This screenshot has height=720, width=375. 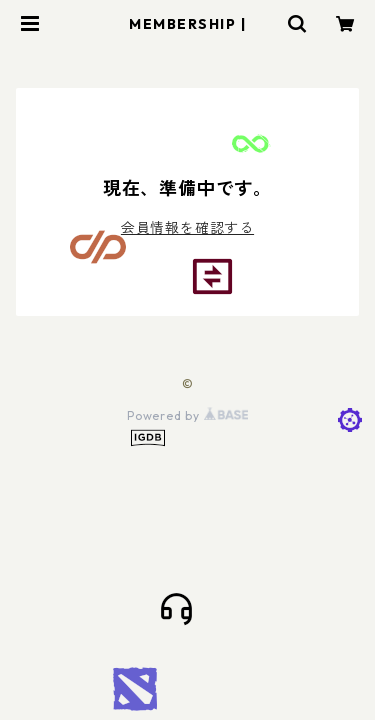 What do you see at coordinates (251, 143) in the screenshot?
I see `infinityfree web hosting service logo` at bounding box center [251, 143].